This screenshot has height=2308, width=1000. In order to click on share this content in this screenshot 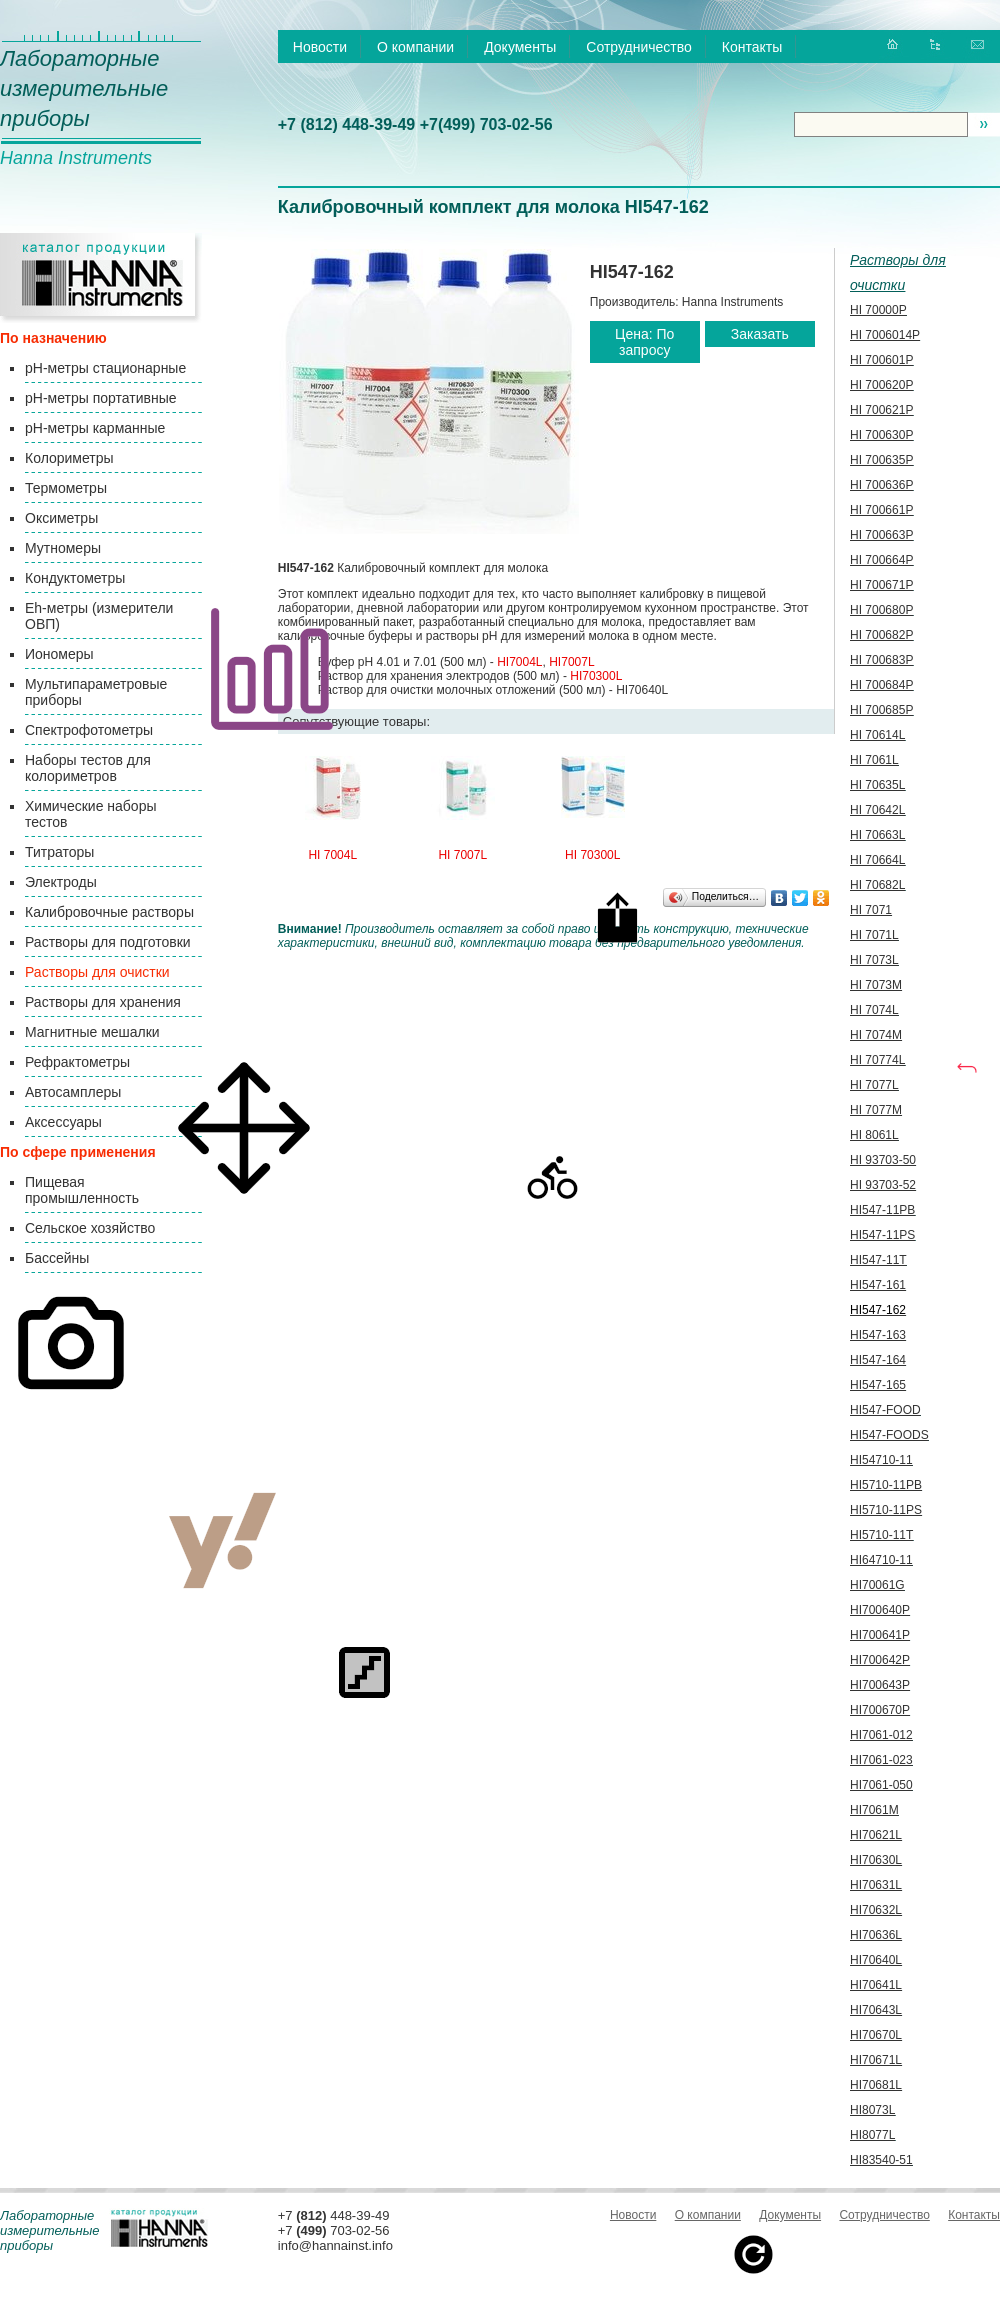, I will do `click(617, 917)`.